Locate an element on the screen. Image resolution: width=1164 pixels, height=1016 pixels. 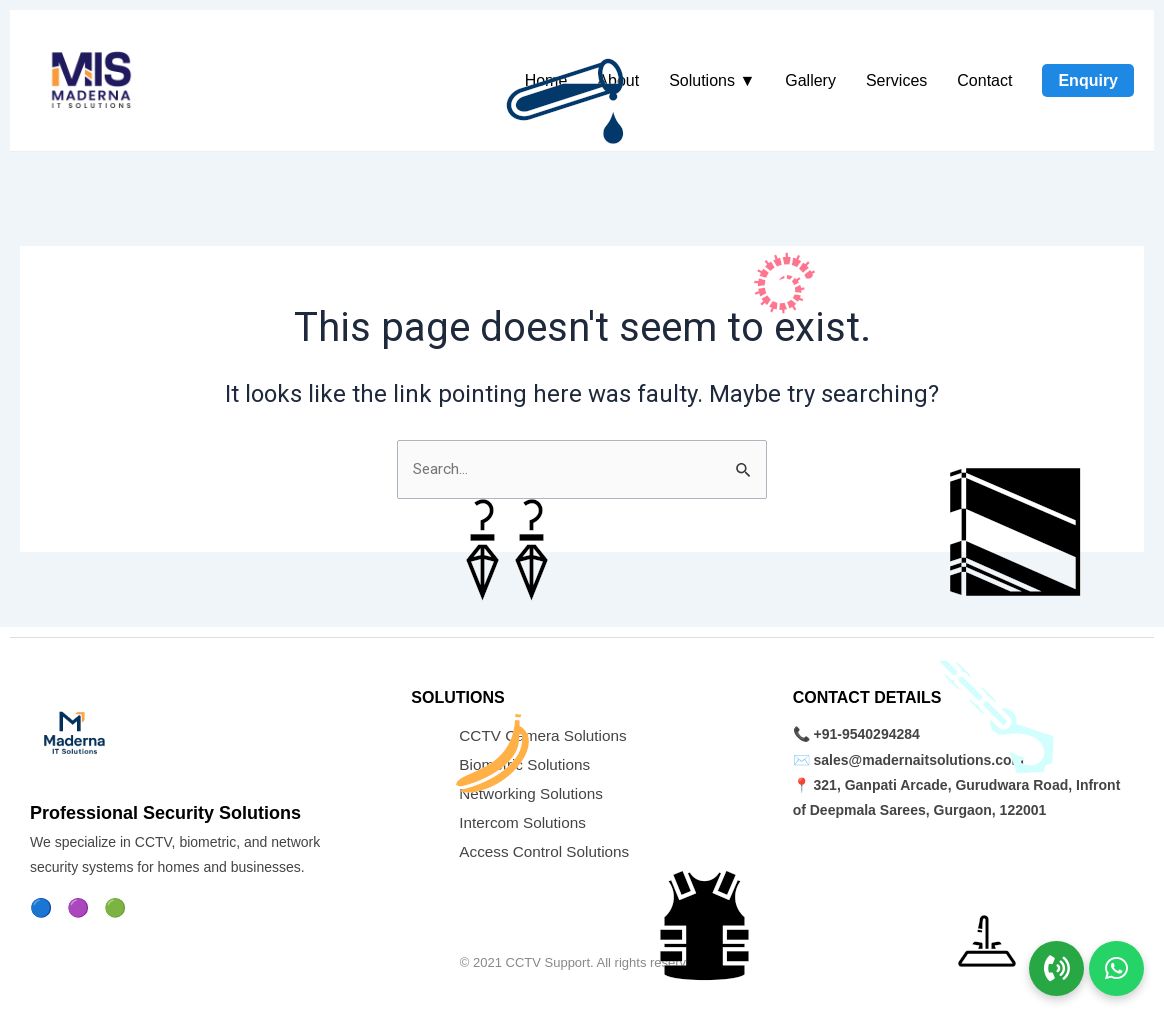
indicates spine or vertebral health status in a game is located at coordinates (784, 283).